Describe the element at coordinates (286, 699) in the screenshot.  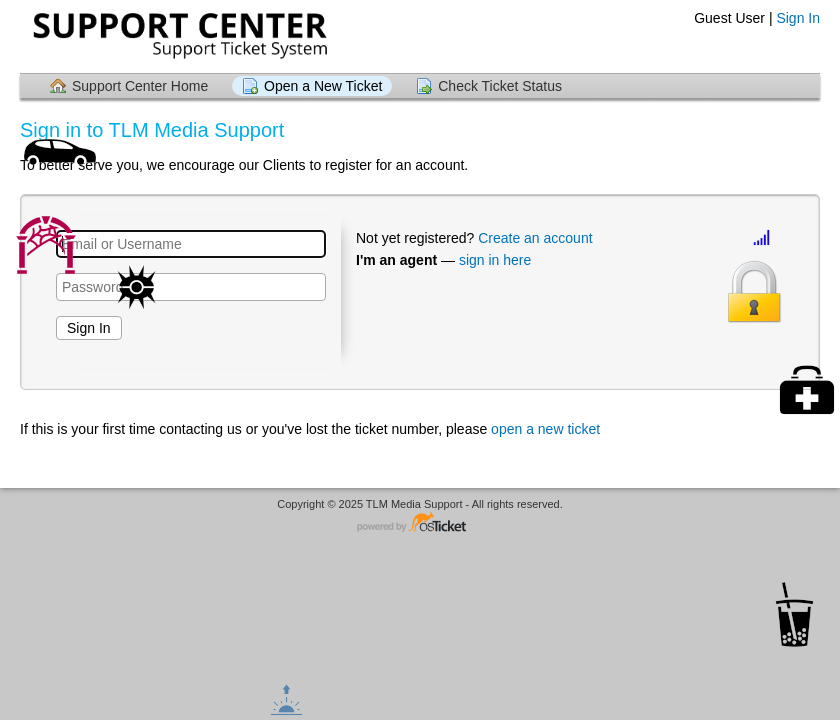
I see `indicates sunrise or morning time` at that location.